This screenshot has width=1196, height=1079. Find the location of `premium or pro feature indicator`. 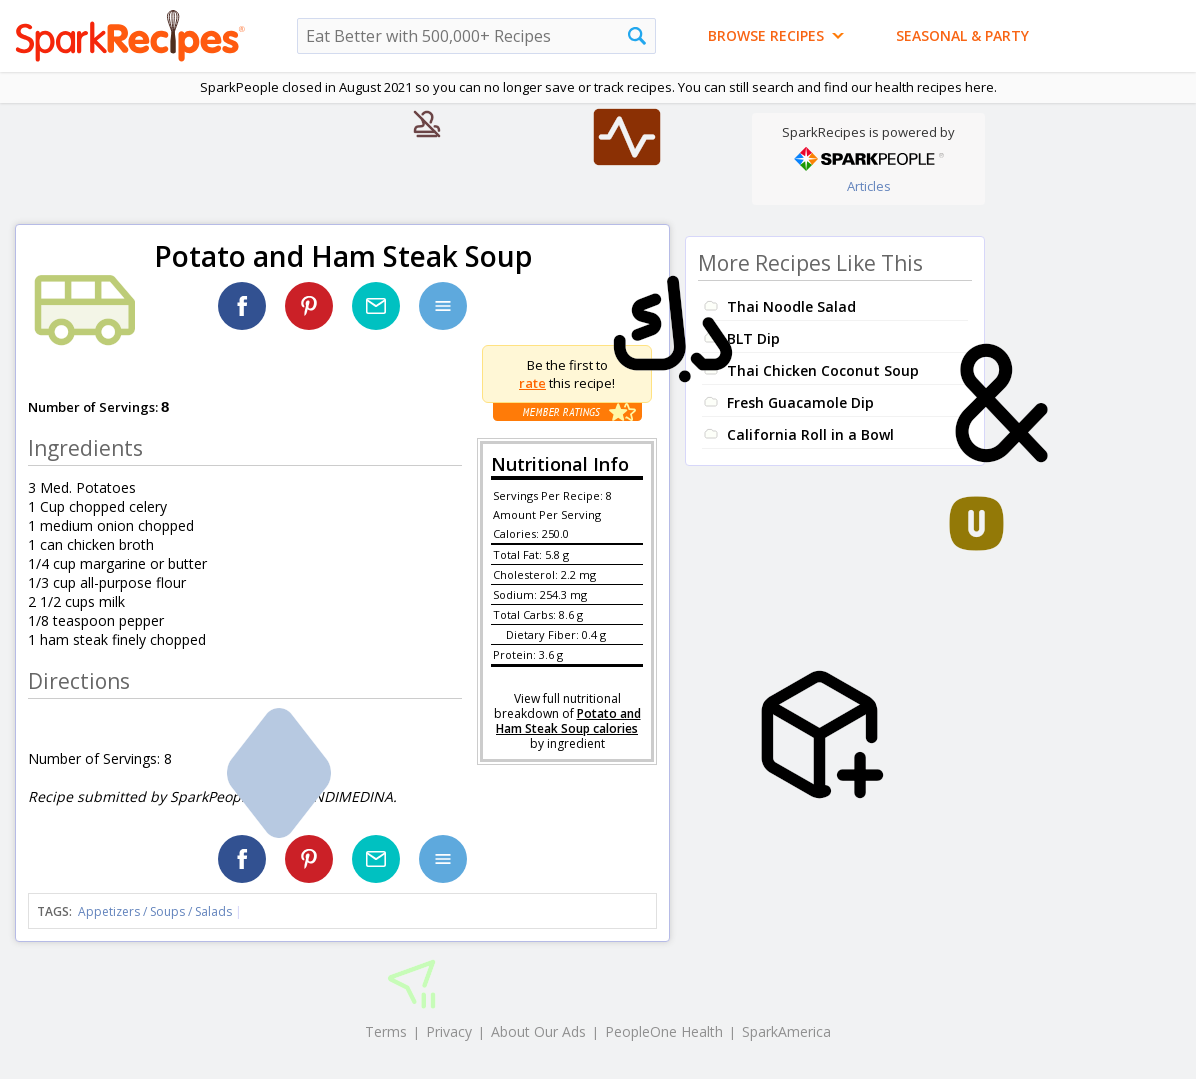

premium or pro feature indicator is located at coordinates (279, 773).